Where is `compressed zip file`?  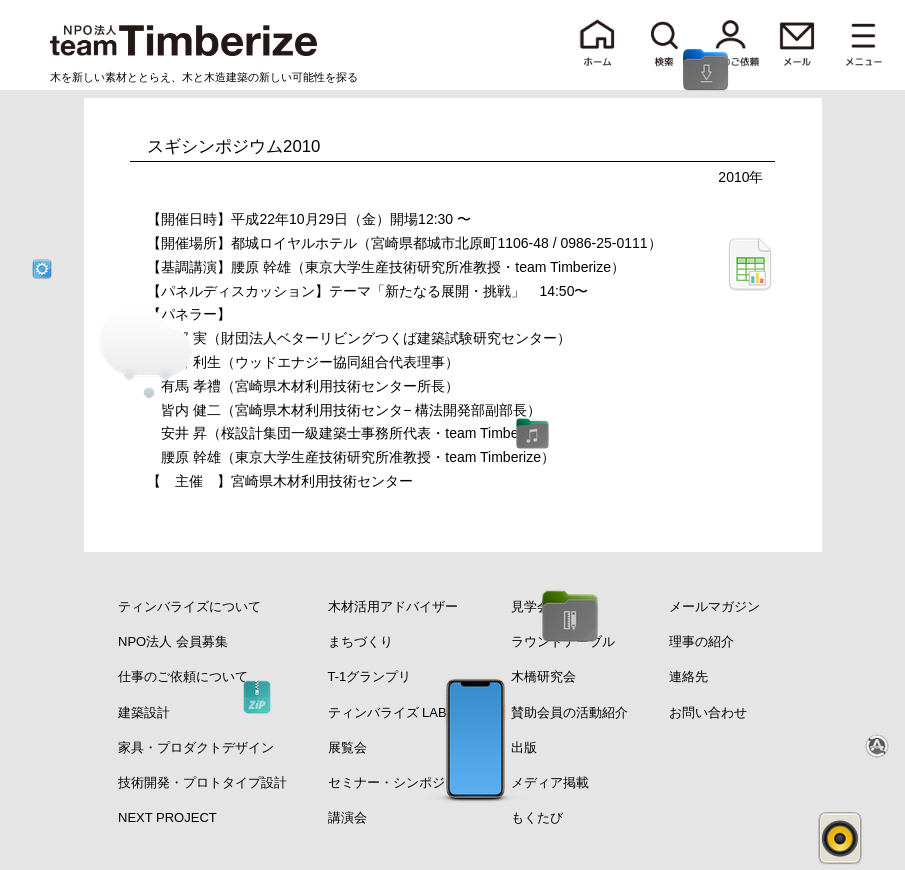
compressed zip file is located at coordinates (257, 697).